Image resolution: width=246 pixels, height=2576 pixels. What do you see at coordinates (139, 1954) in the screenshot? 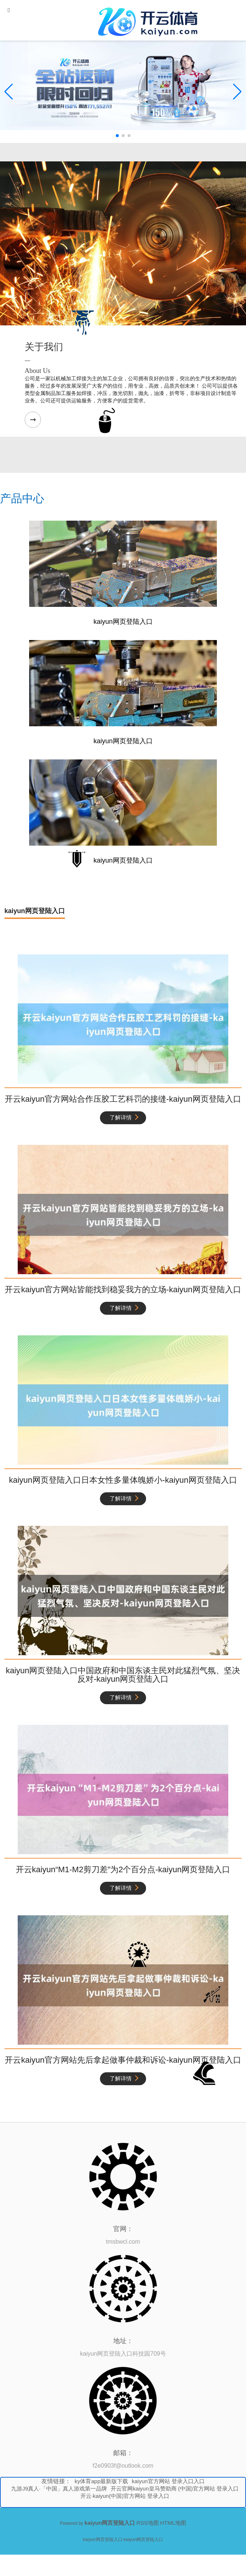
I see `access the stargate or portal feature` at bounding box center [139, 1954].